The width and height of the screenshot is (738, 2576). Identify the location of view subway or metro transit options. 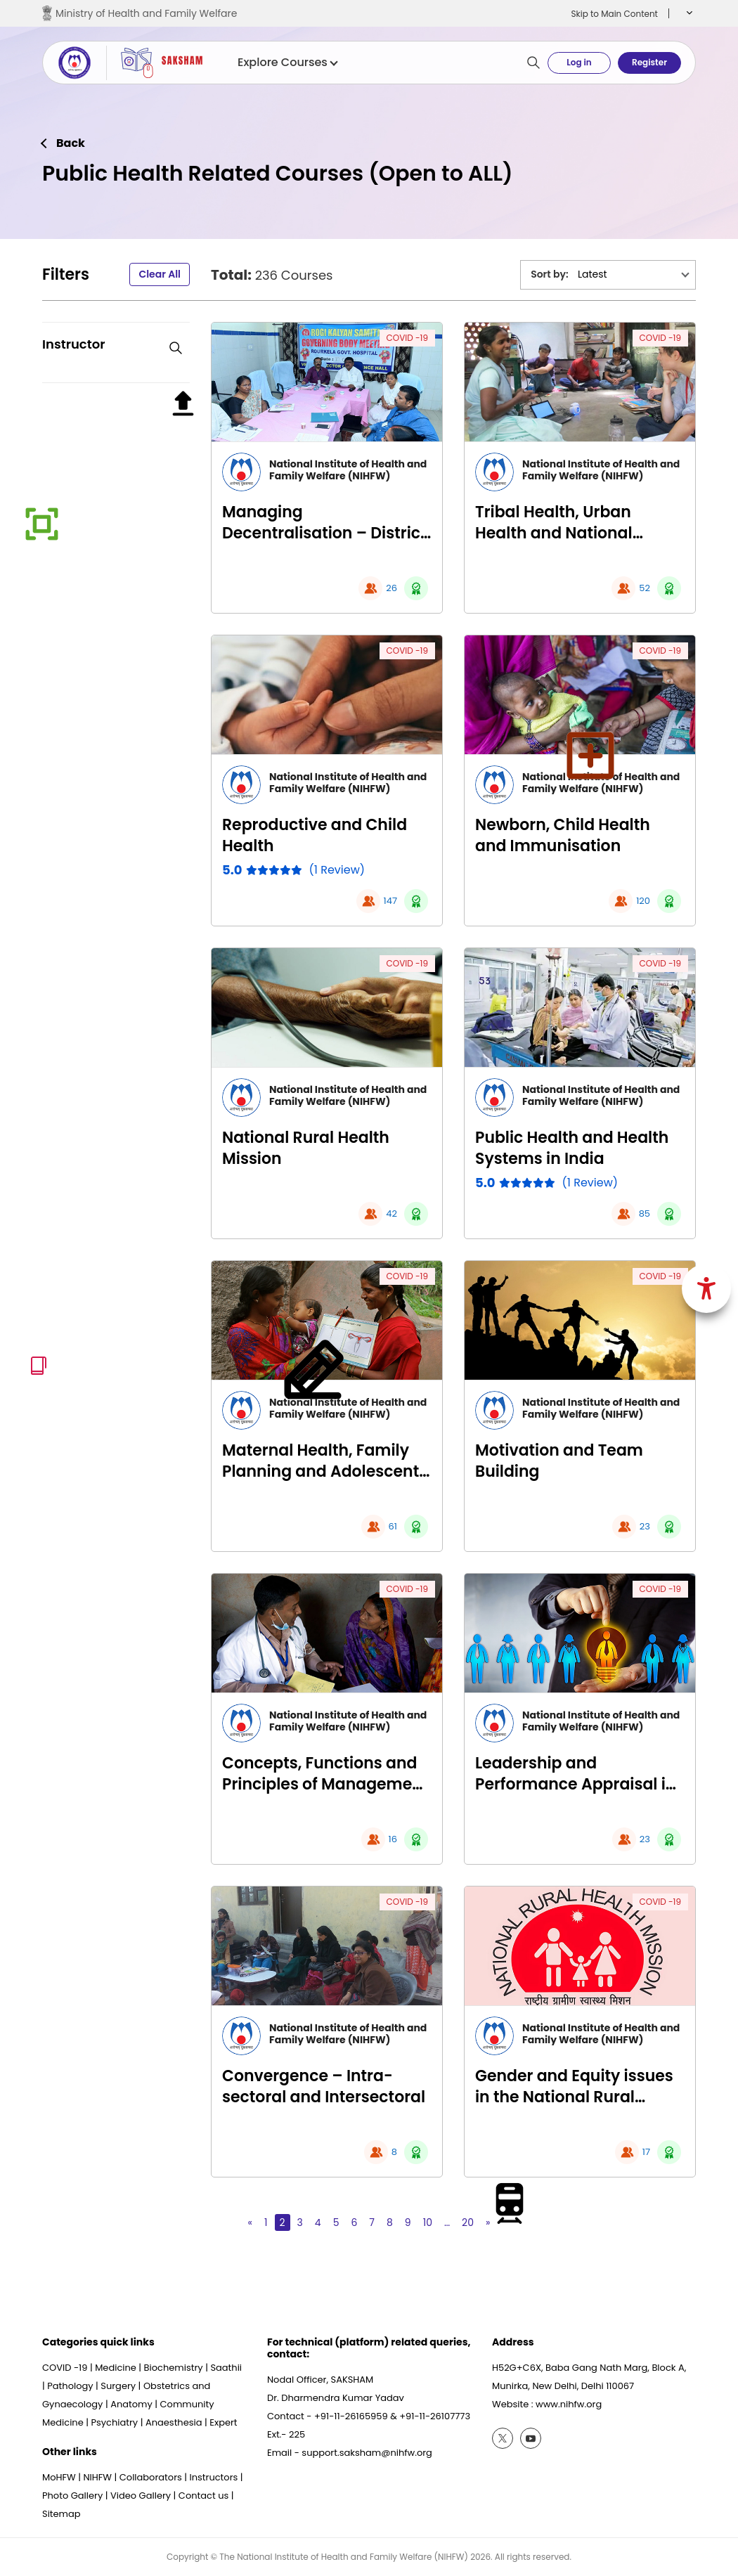
(510, 2203).